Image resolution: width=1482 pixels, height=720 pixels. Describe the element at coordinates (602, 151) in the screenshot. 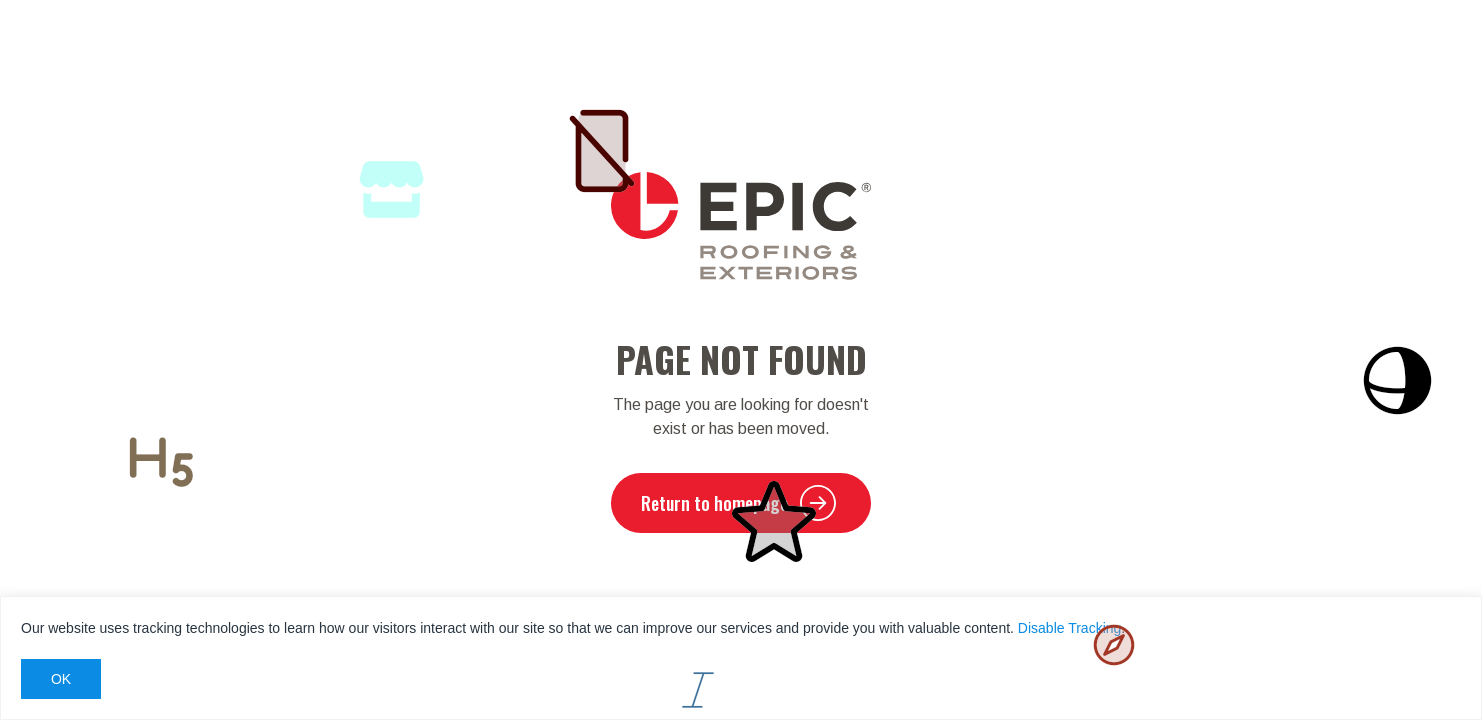

I see `mobile device is unavailable or disabled` at that location.